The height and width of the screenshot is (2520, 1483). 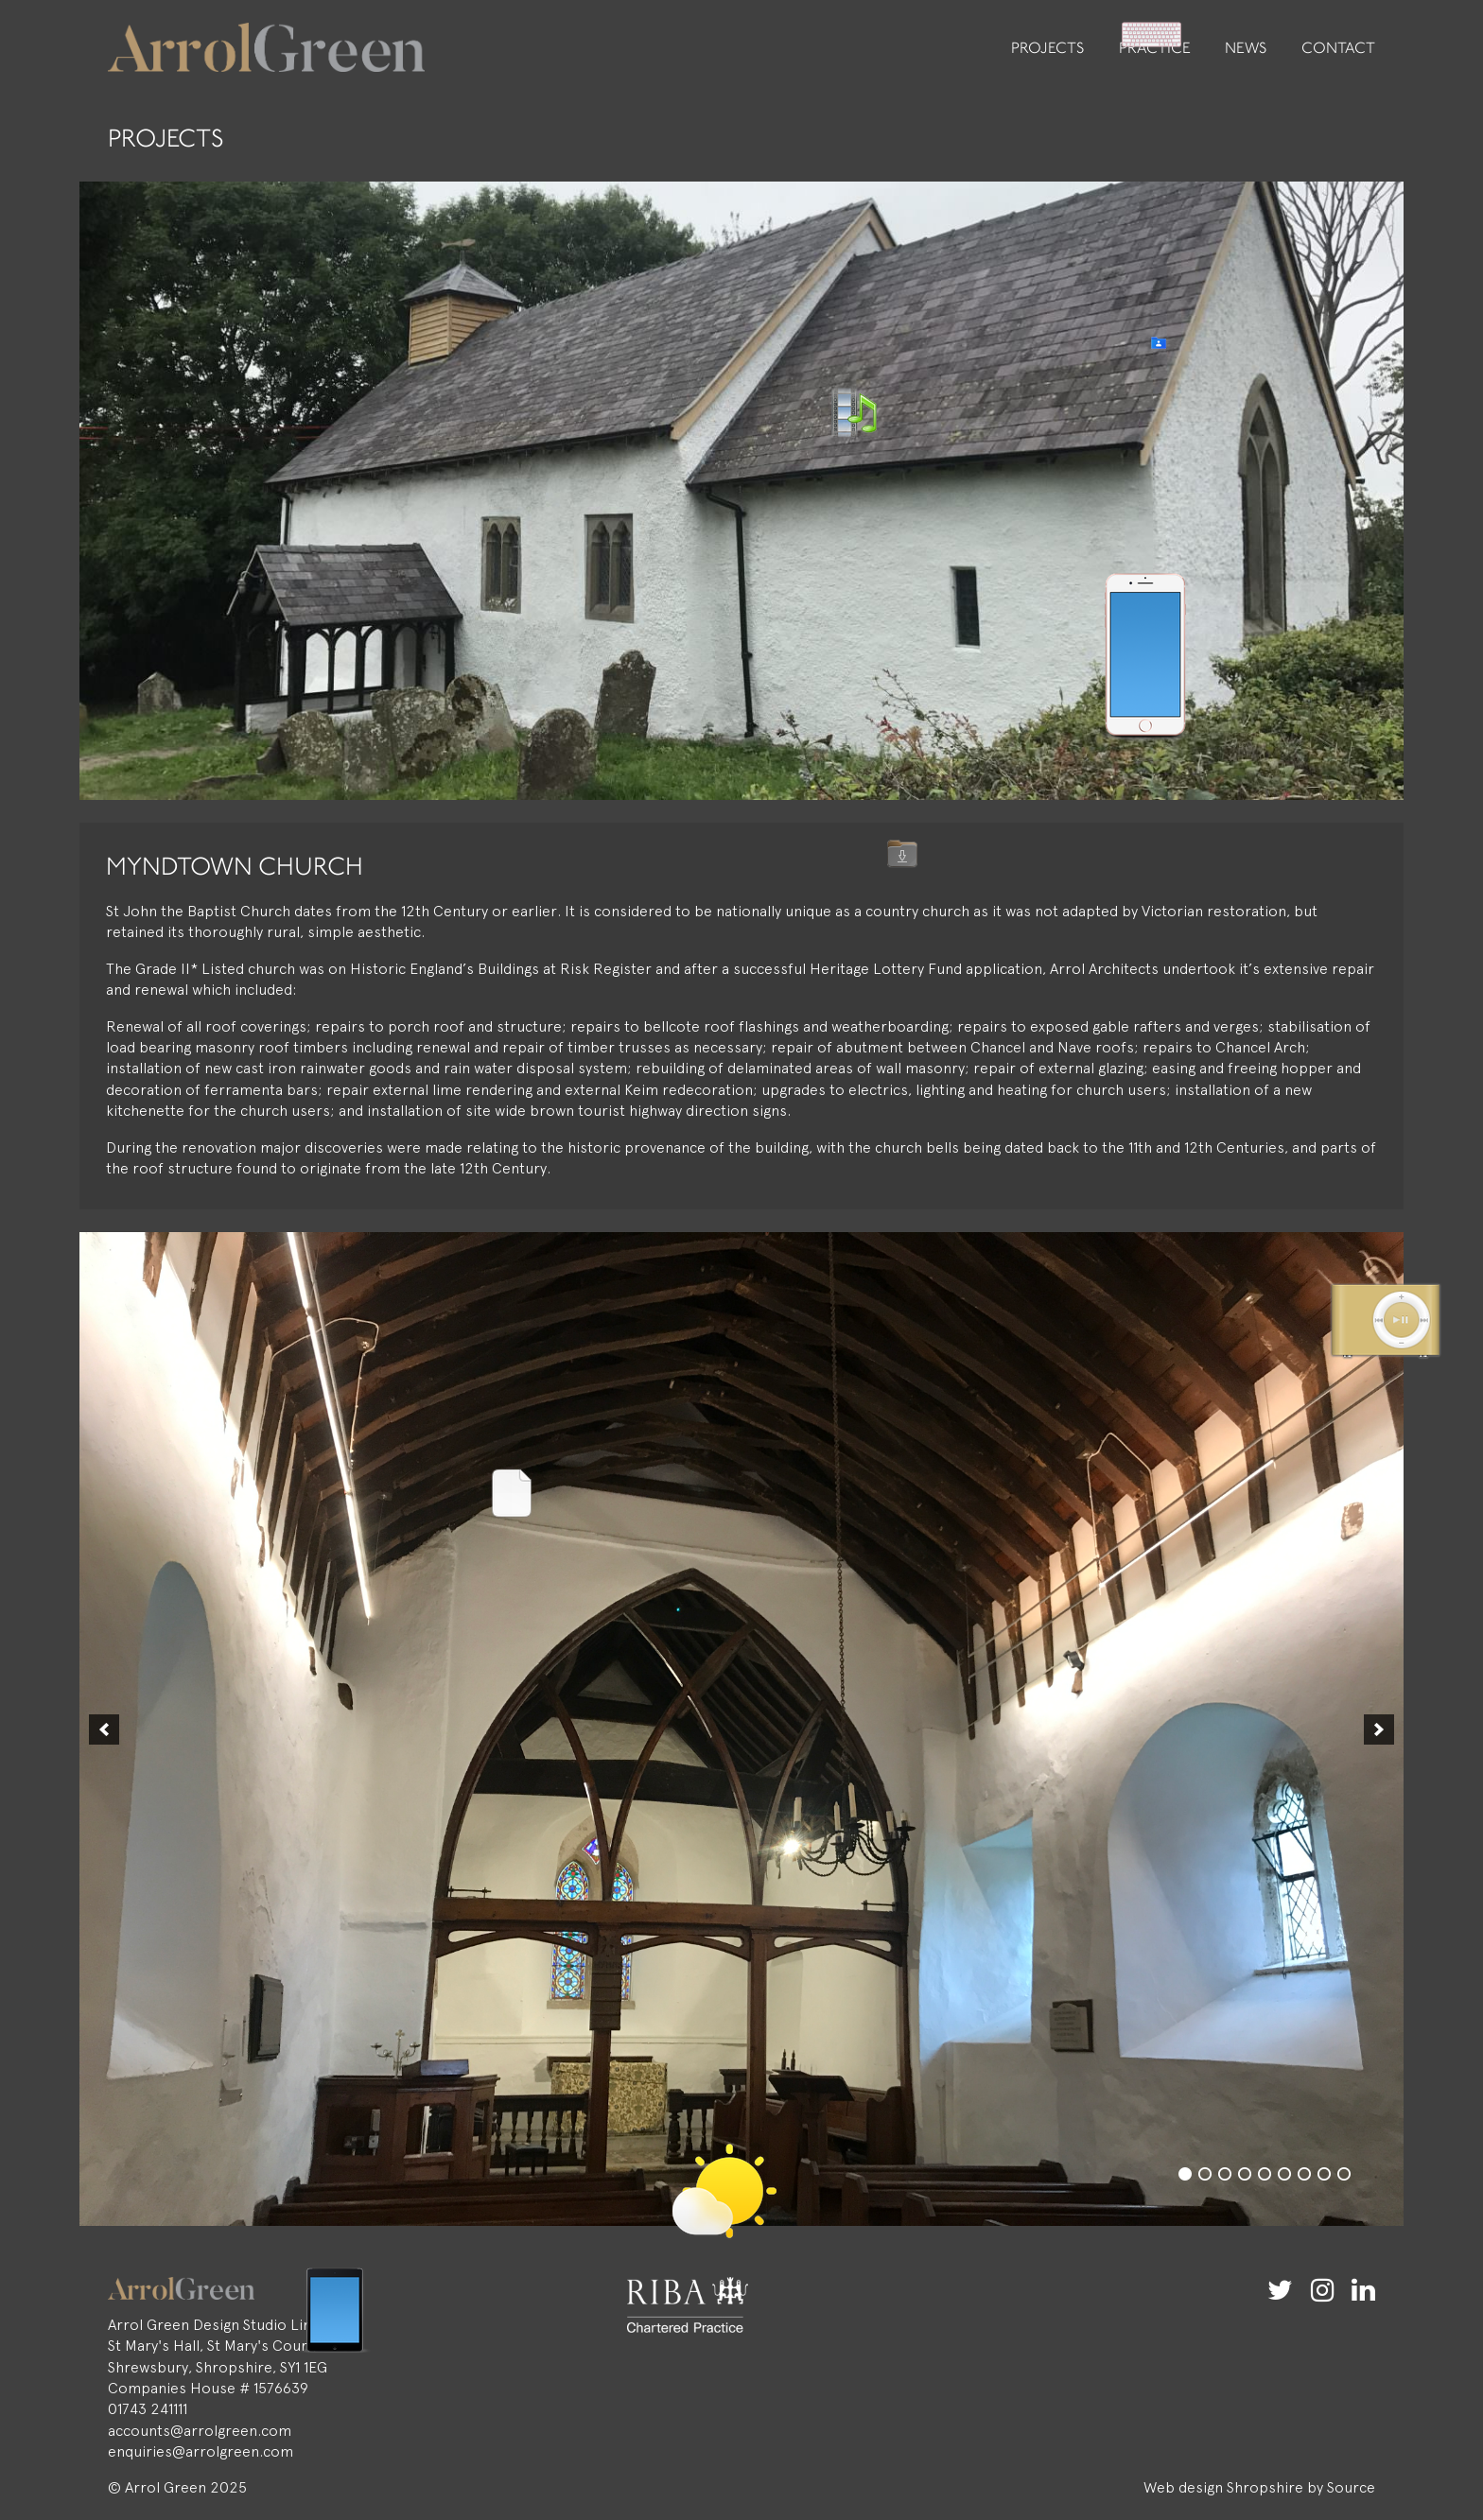 I want to click on iPod shuffle device in gold color, so click(x=1386, y=1300).